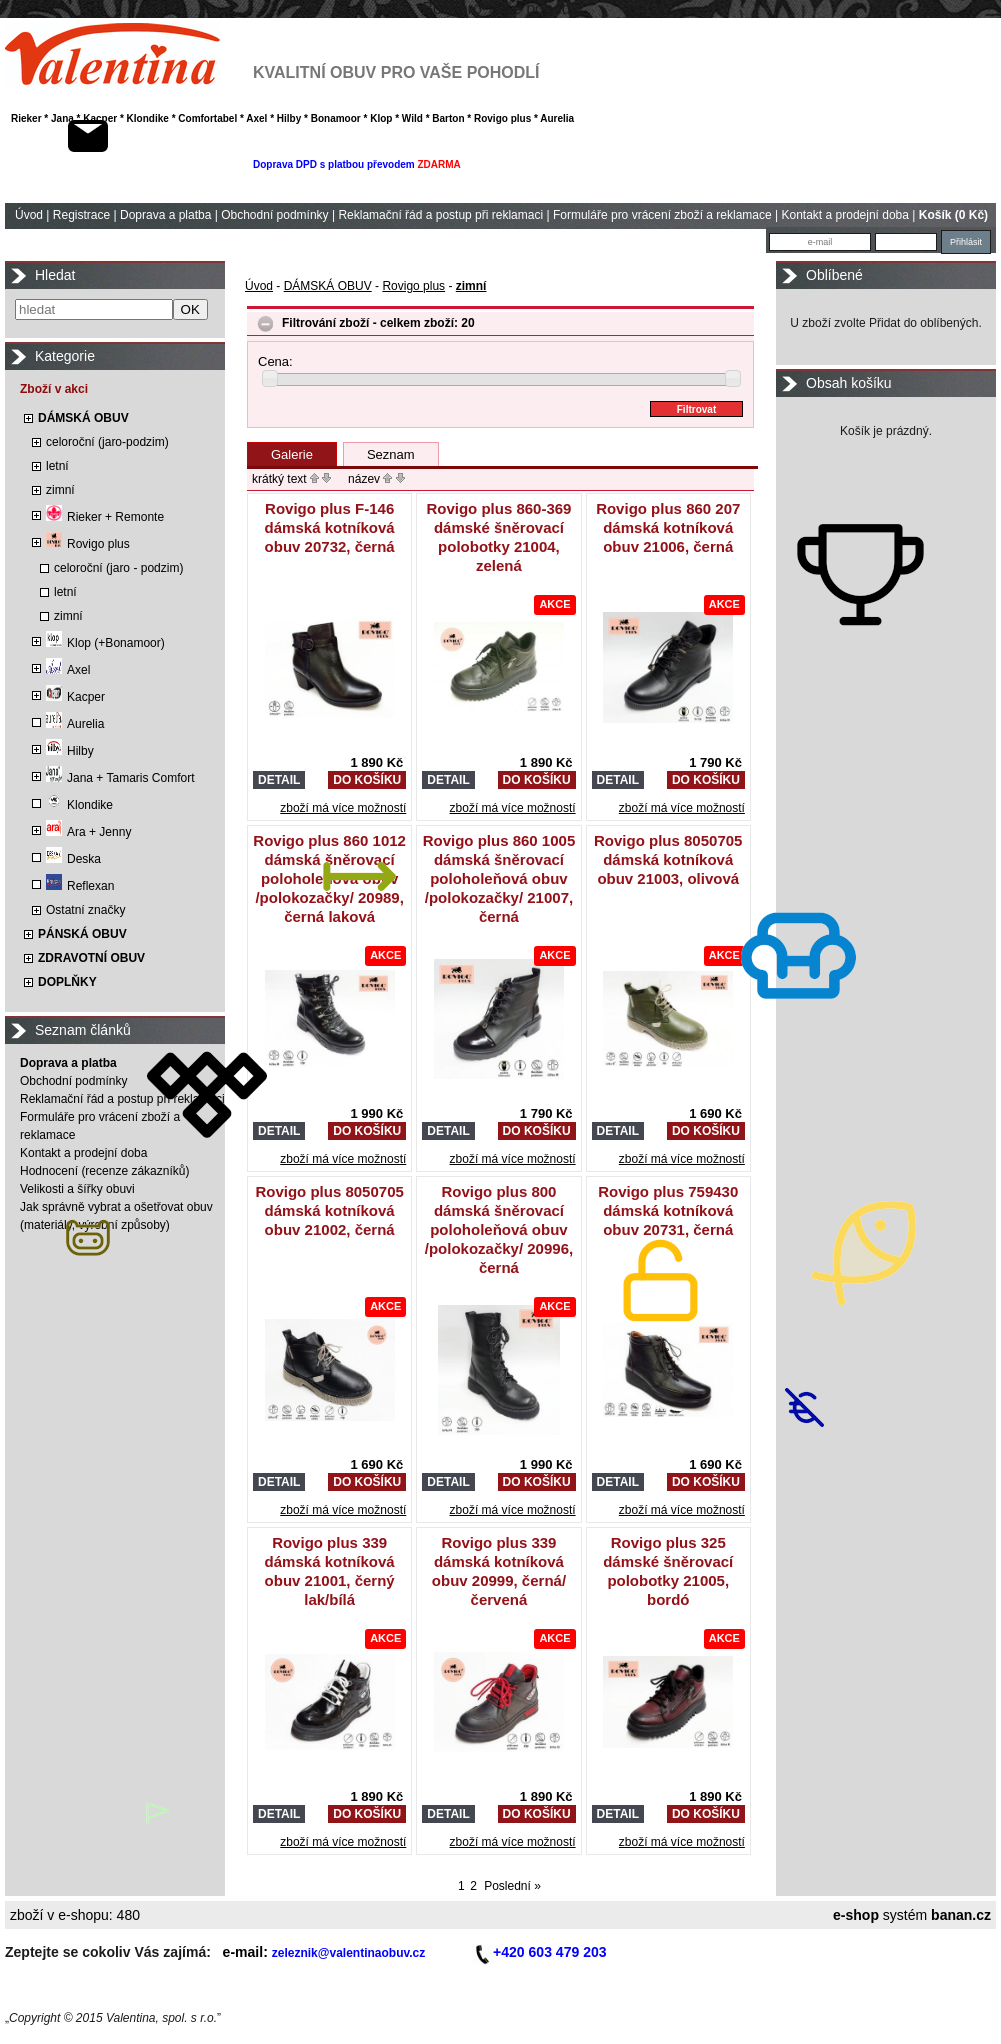 The image size is (1001, 2044). What do you see at coordinates (88, 136) in the screenshot?
I see `open your email inbox` at bounding box center [88, 136].